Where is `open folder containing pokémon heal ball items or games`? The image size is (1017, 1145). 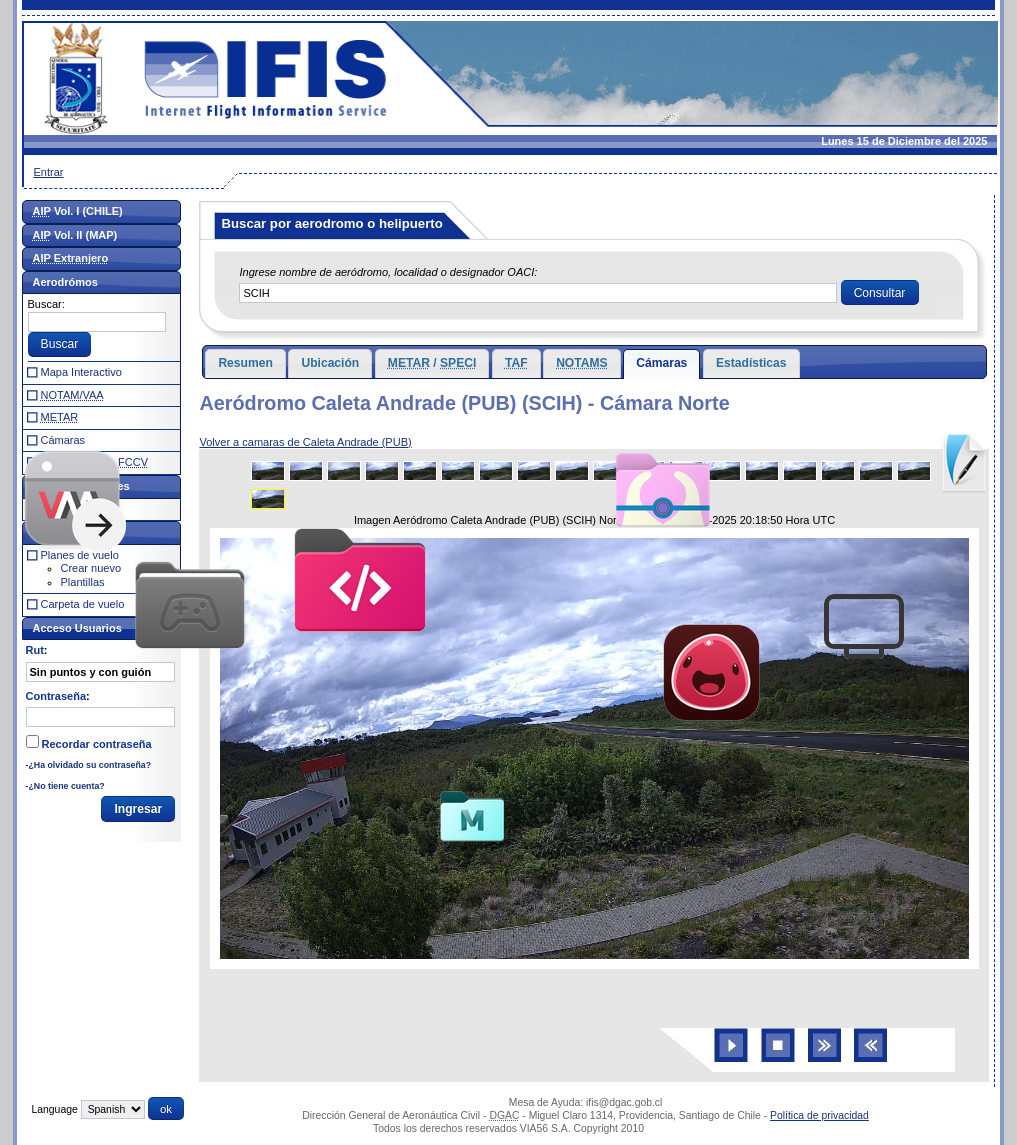 open folder containing pokémon heal ball items or games is located at coordinates (662, 492).